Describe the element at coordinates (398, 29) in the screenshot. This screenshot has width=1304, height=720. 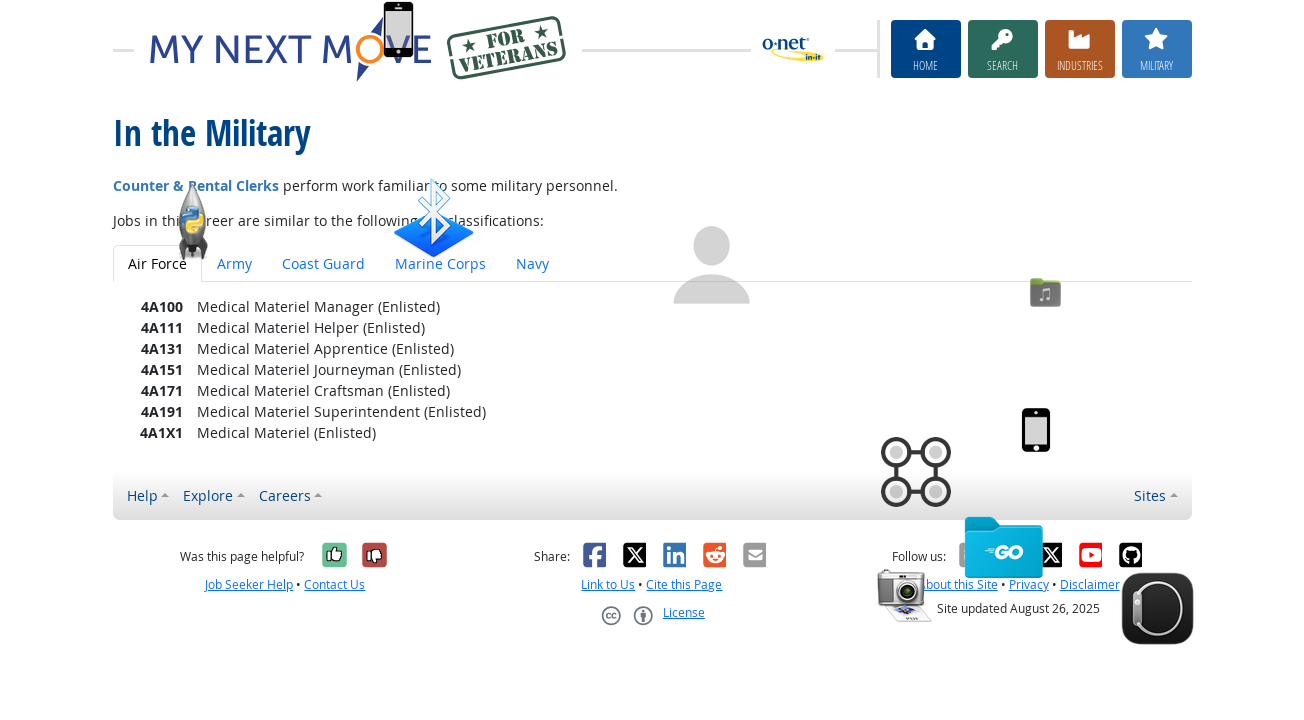
I see `iPhone device in sidebar navigation` at that location.